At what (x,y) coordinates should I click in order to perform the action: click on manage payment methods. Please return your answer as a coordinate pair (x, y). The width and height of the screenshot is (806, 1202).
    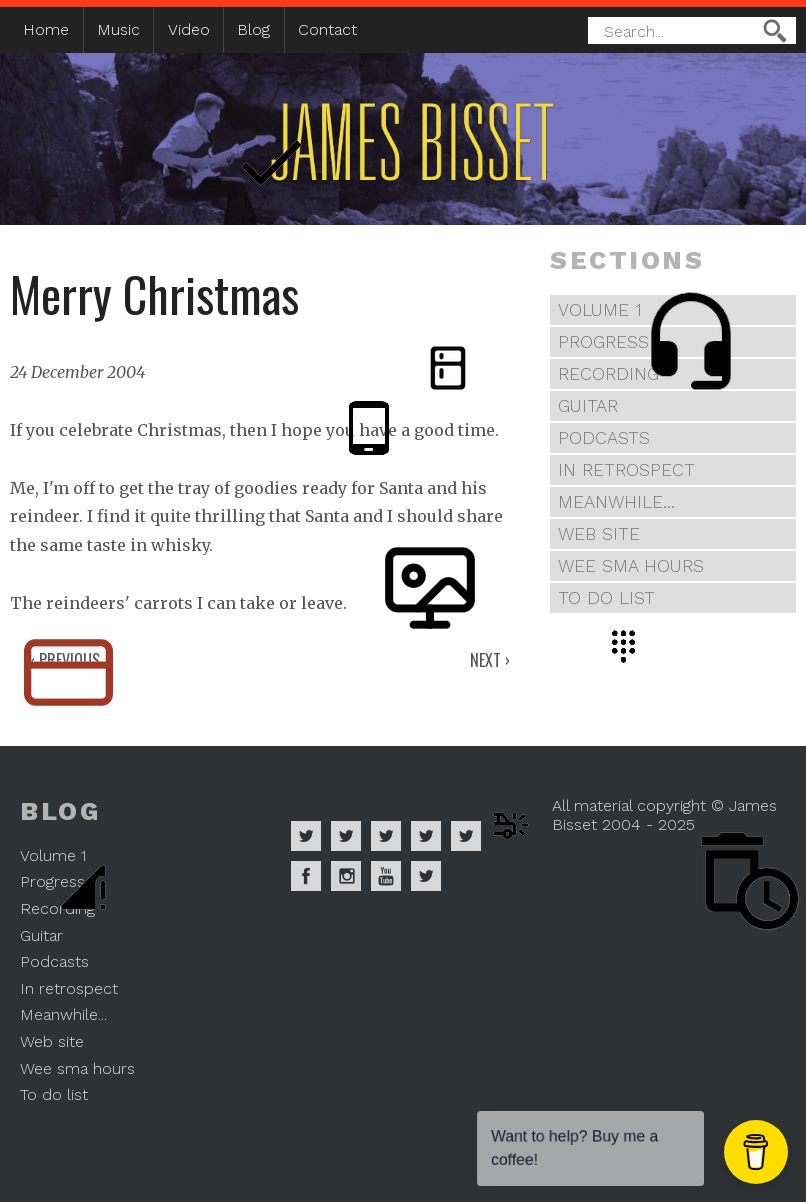
    Looking at the image, I should click on (68, 672).